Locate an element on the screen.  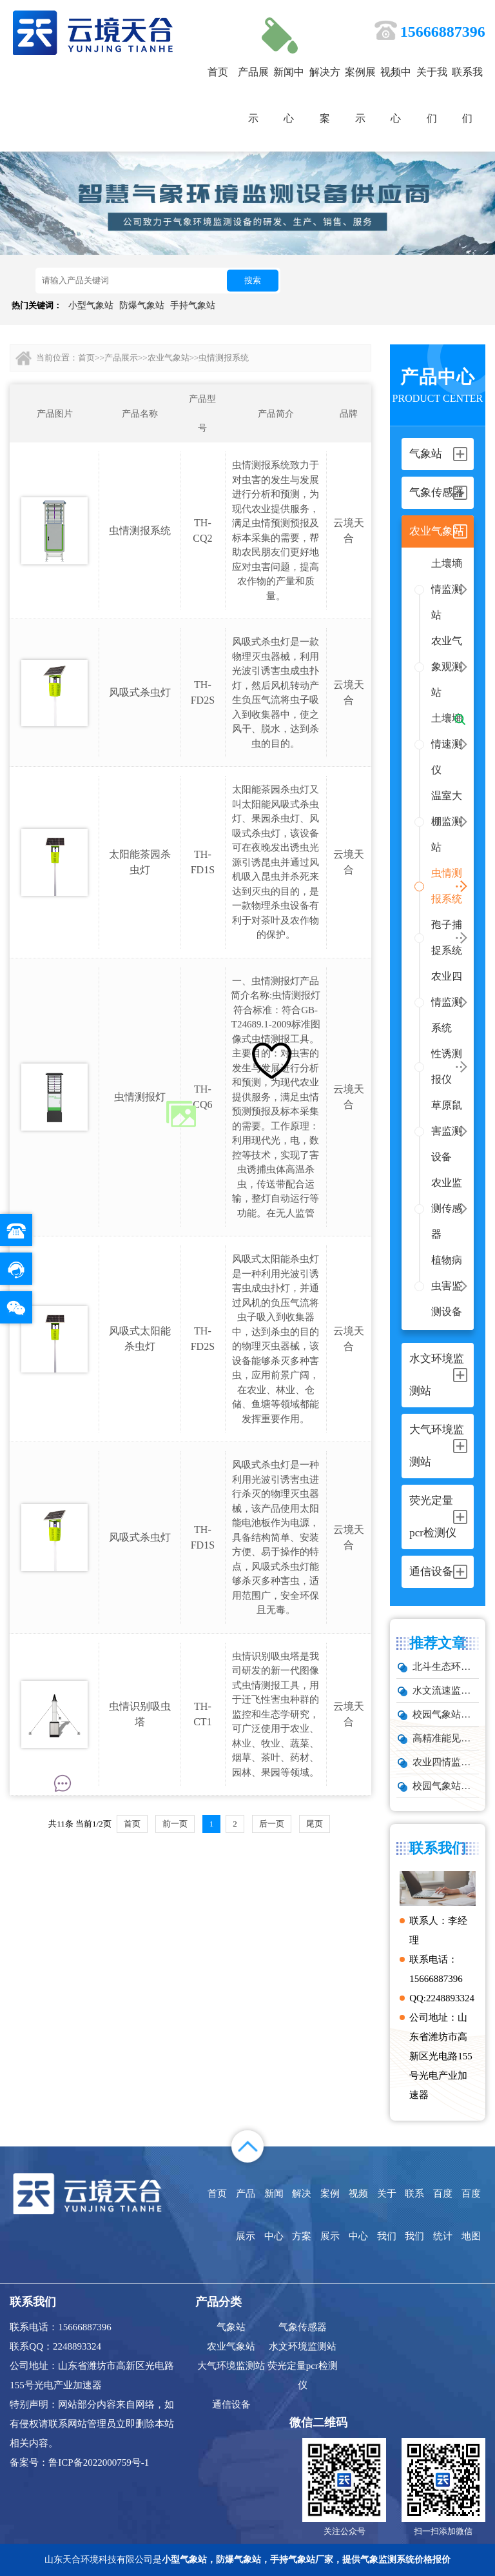
add item to favorites is located at coordinates (271, 1060).